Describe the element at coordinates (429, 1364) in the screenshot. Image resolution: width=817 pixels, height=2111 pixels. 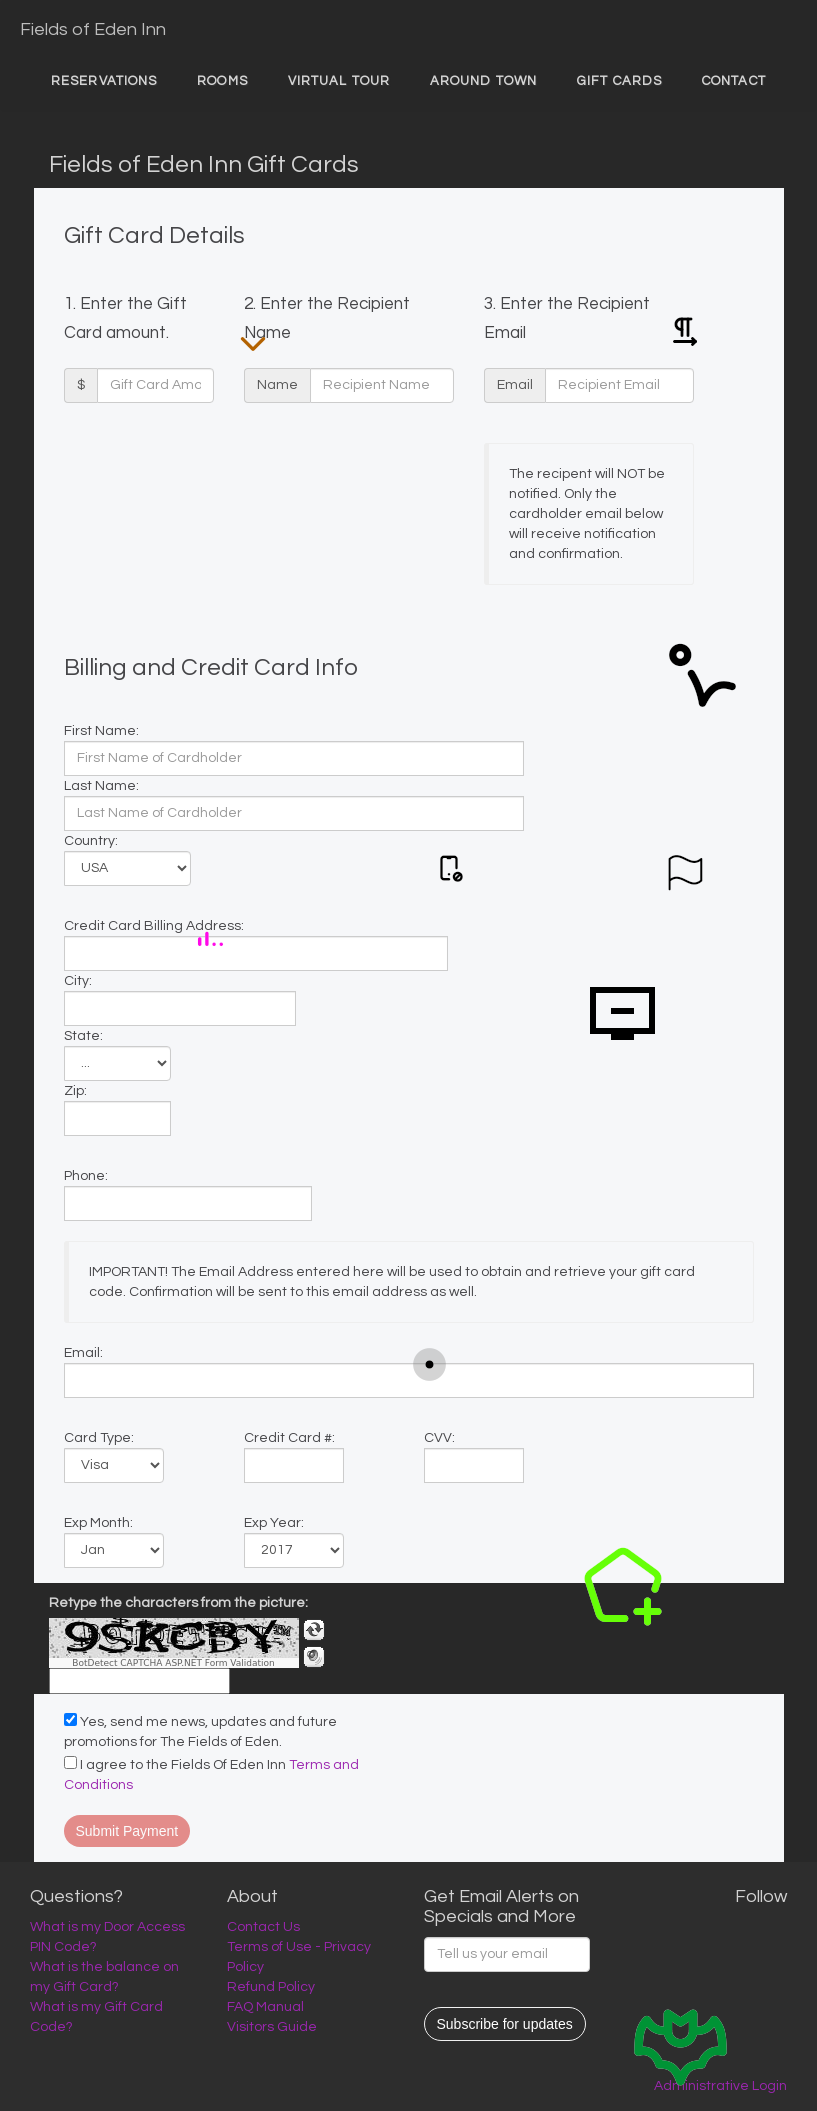
I see `indicates an unread notification or new item` at that location.